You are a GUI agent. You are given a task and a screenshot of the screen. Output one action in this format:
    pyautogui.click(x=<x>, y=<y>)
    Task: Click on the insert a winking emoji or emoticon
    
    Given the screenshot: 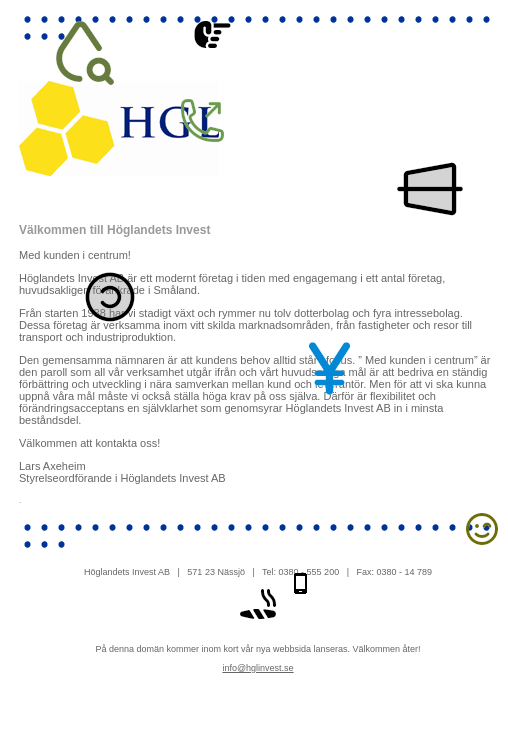 What is the action you would take?
    pyautogui.click(x=482, y=529)
    